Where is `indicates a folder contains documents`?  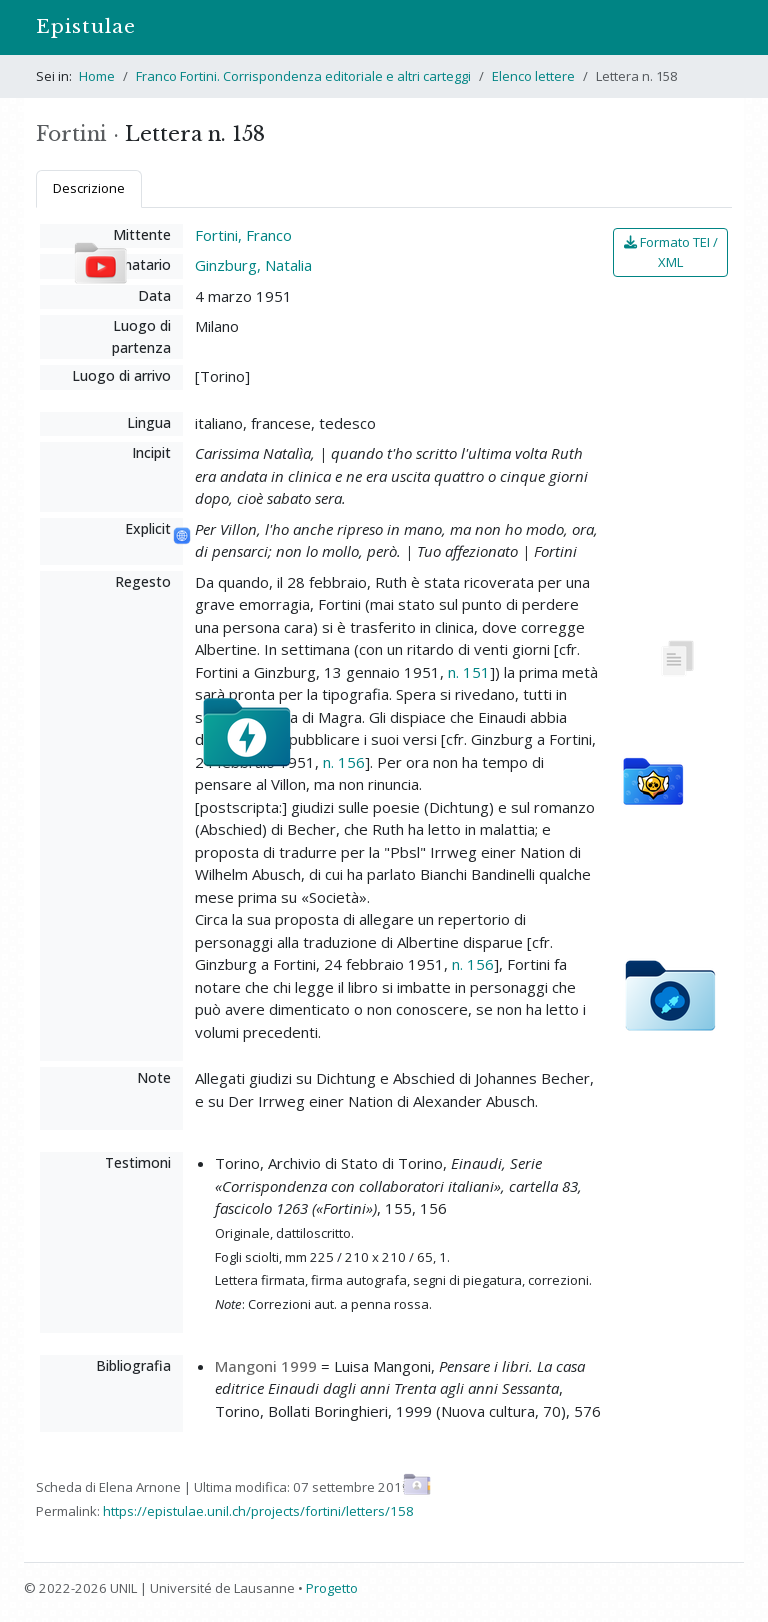 indicates a folder contains documents is located at coordinates (677, 658).